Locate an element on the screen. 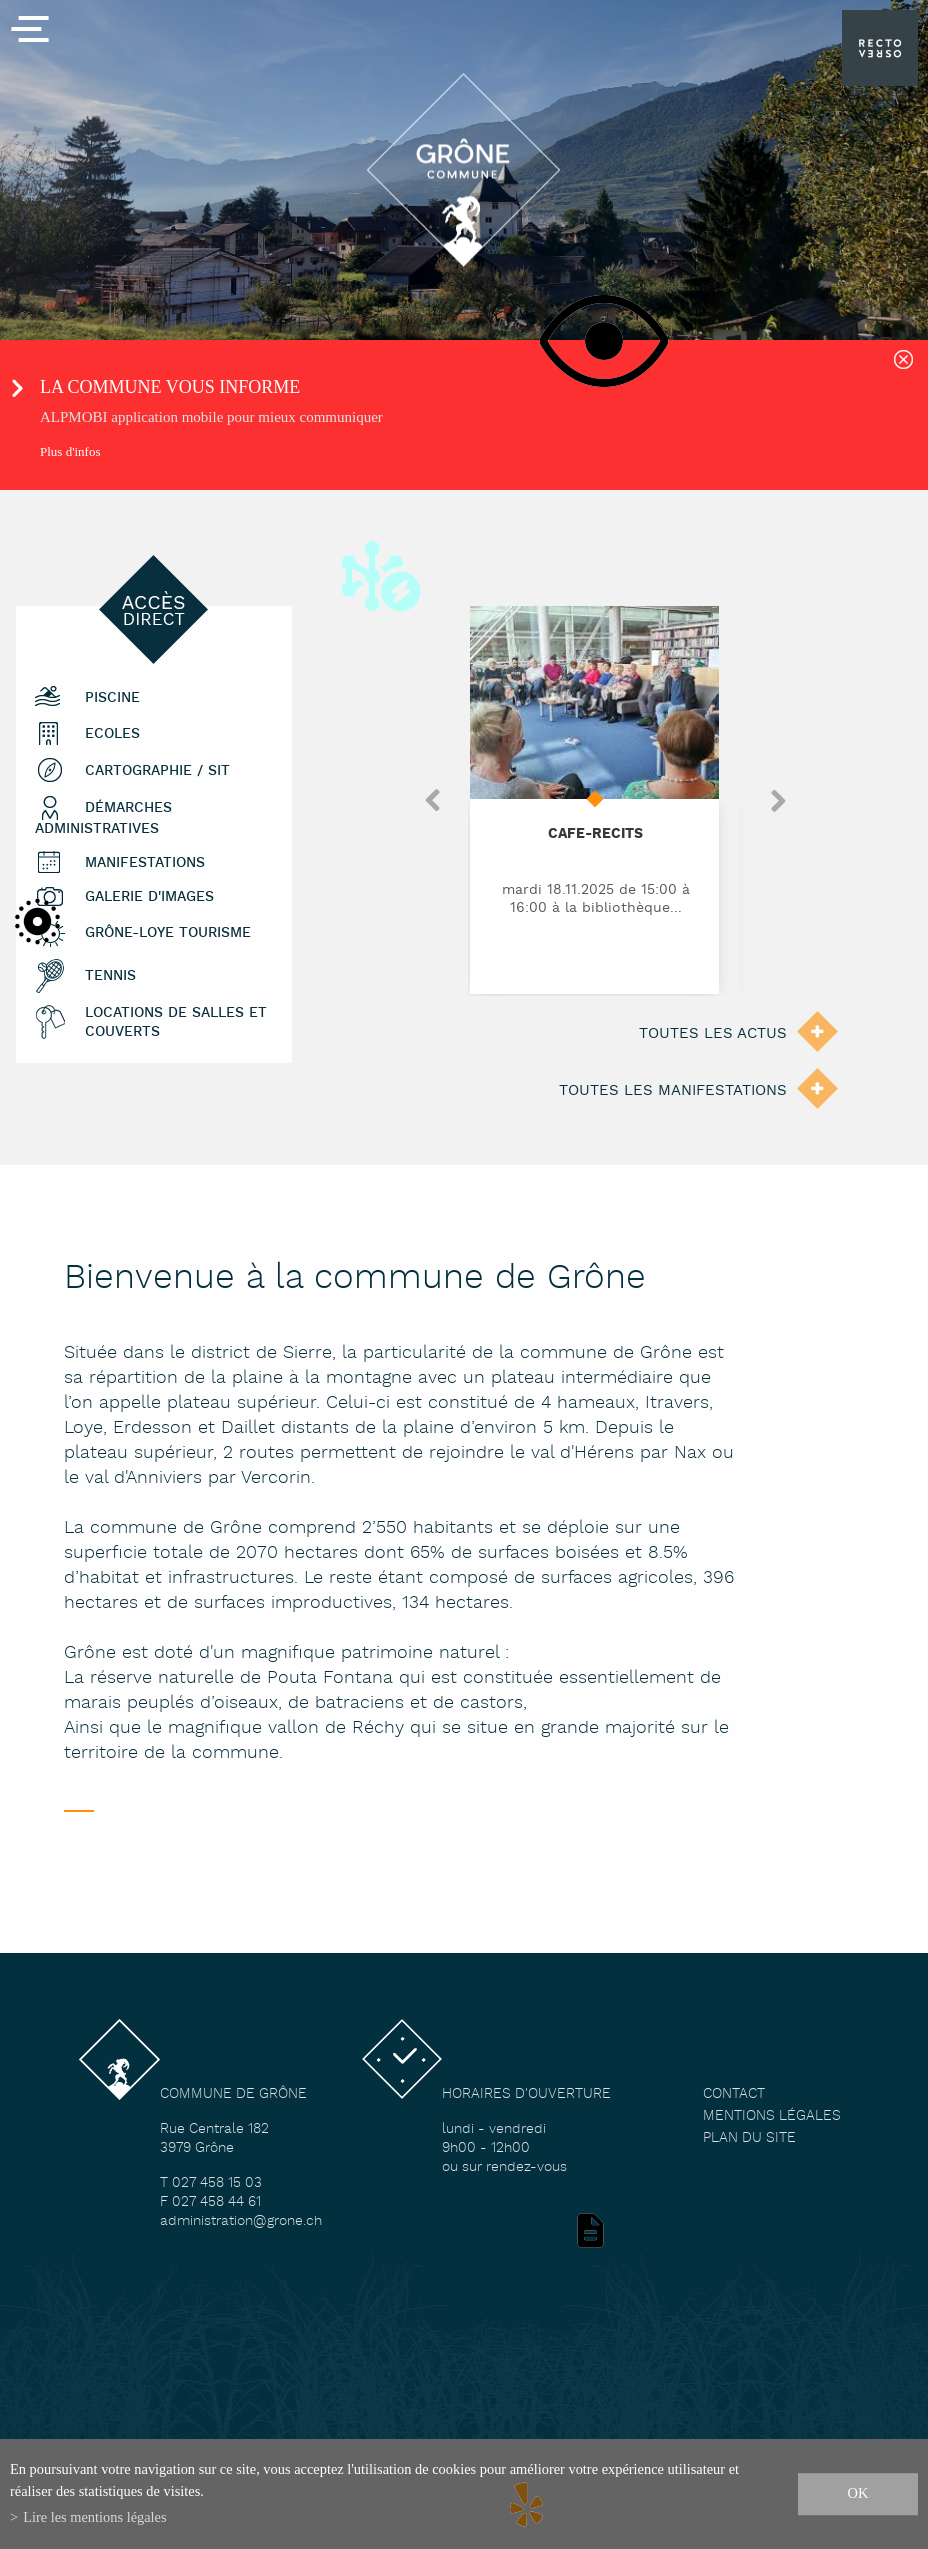  open the yelp app is located at coordinates (526, 2504).